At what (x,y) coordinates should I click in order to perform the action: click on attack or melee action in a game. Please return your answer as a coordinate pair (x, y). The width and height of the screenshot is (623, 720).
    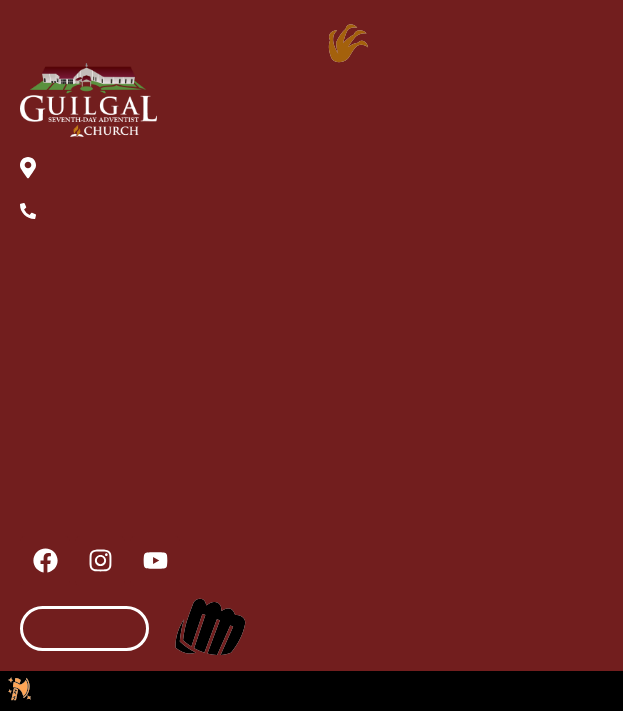
    Looking at the image, I should click on (209, 630).